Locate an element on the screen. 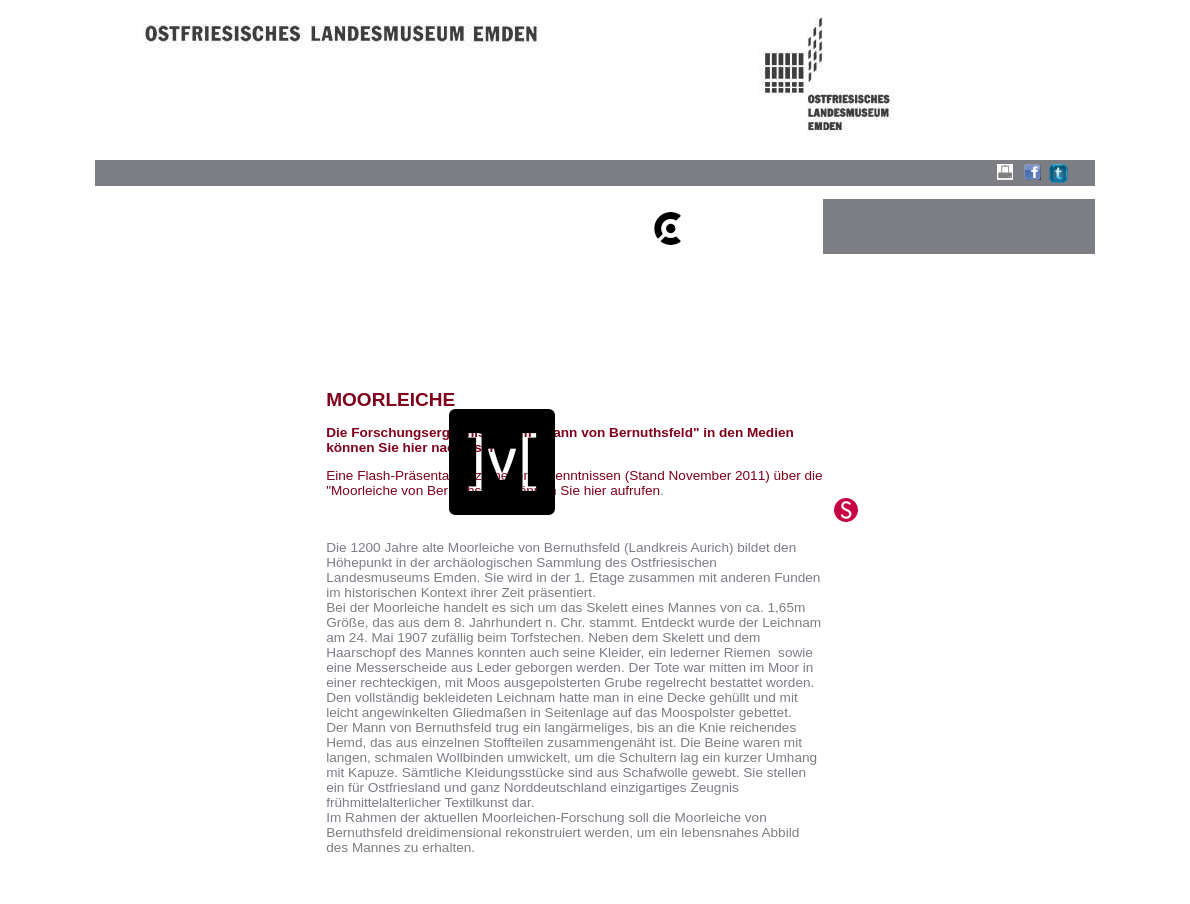  MobX state management library logo is located at coordinates (502, 462).